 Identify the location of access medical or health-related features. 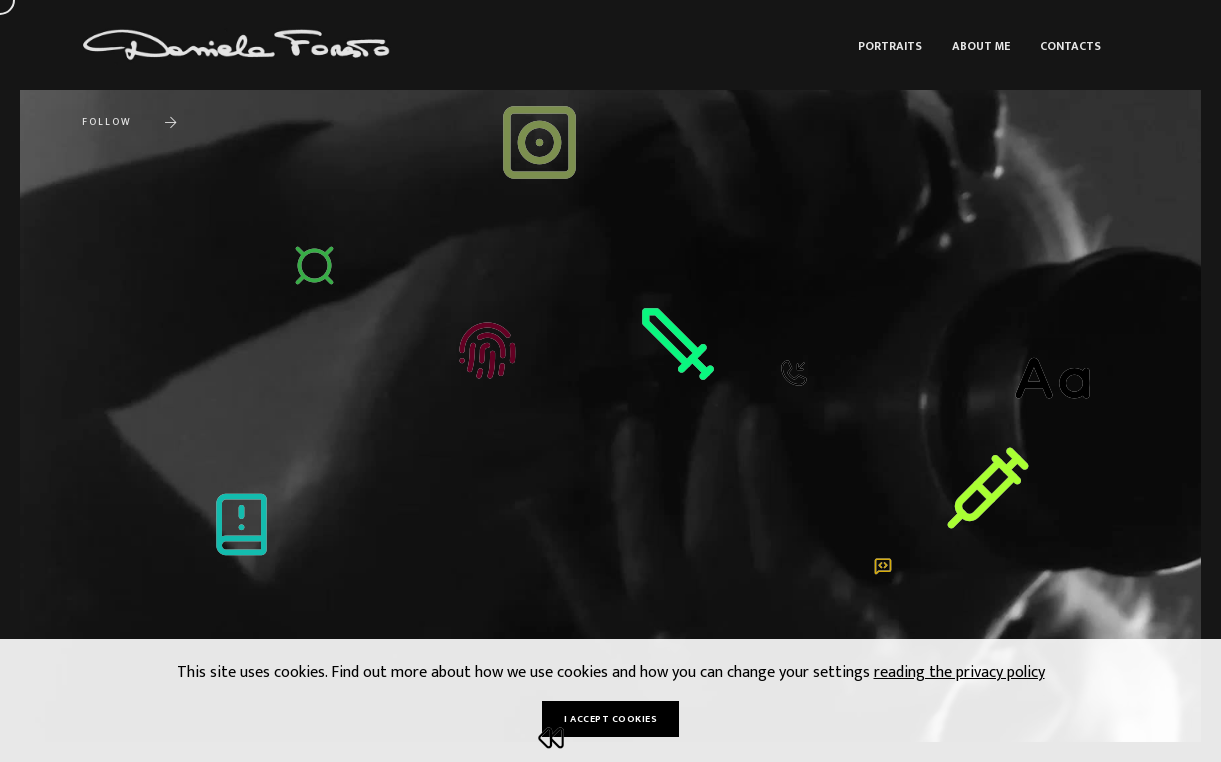
(988, 488).